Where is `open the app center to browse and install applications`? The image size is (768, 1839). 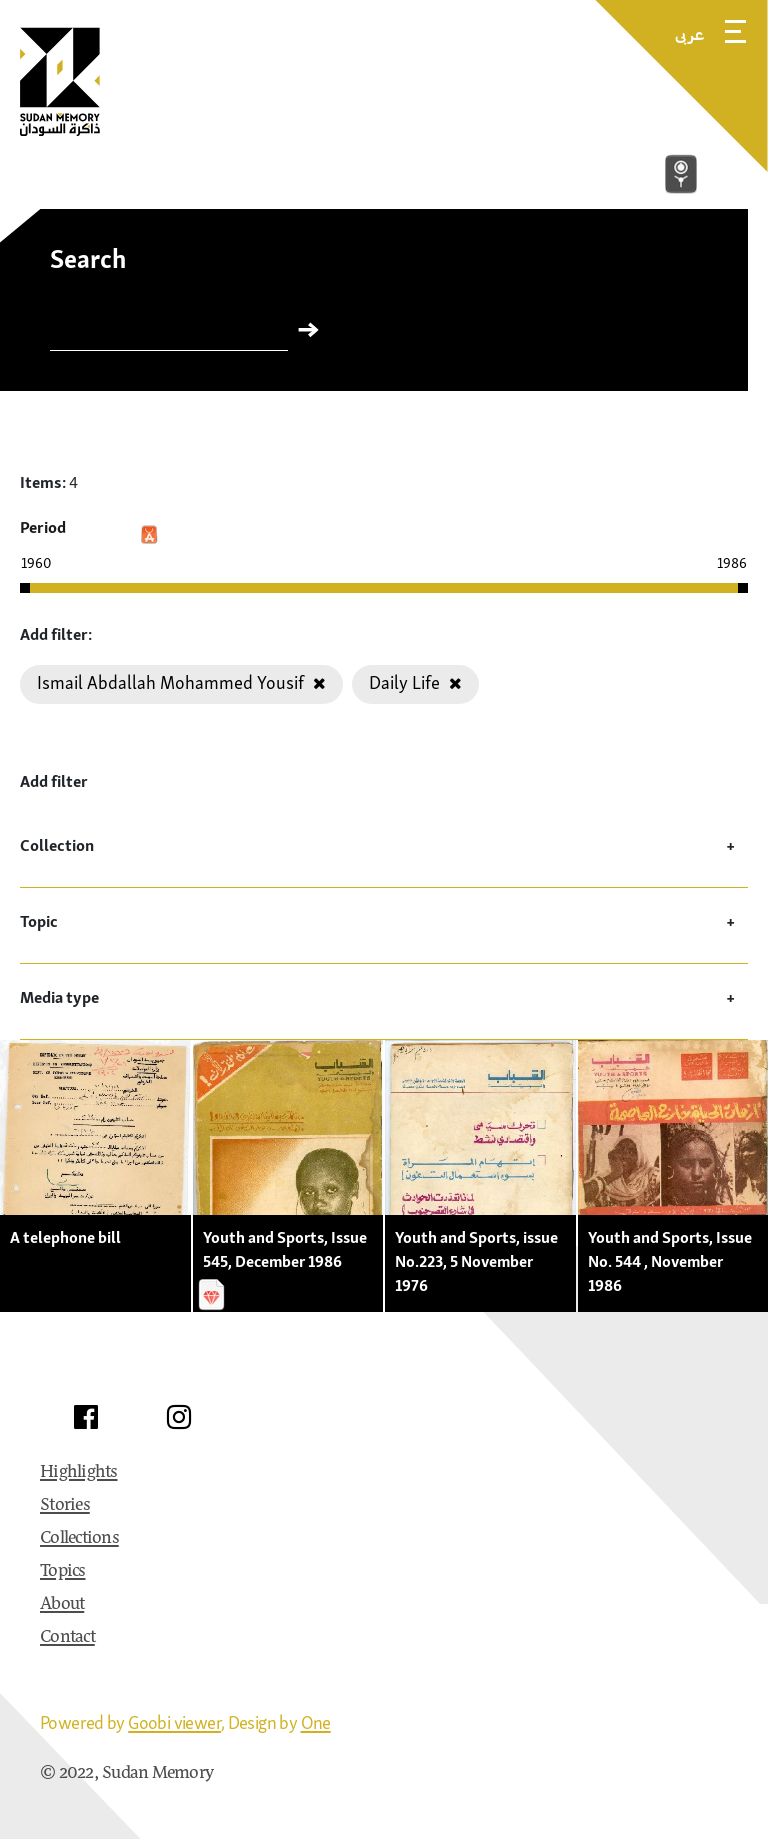 open the app center to browse and install applications is located at coordinates (149, 534).